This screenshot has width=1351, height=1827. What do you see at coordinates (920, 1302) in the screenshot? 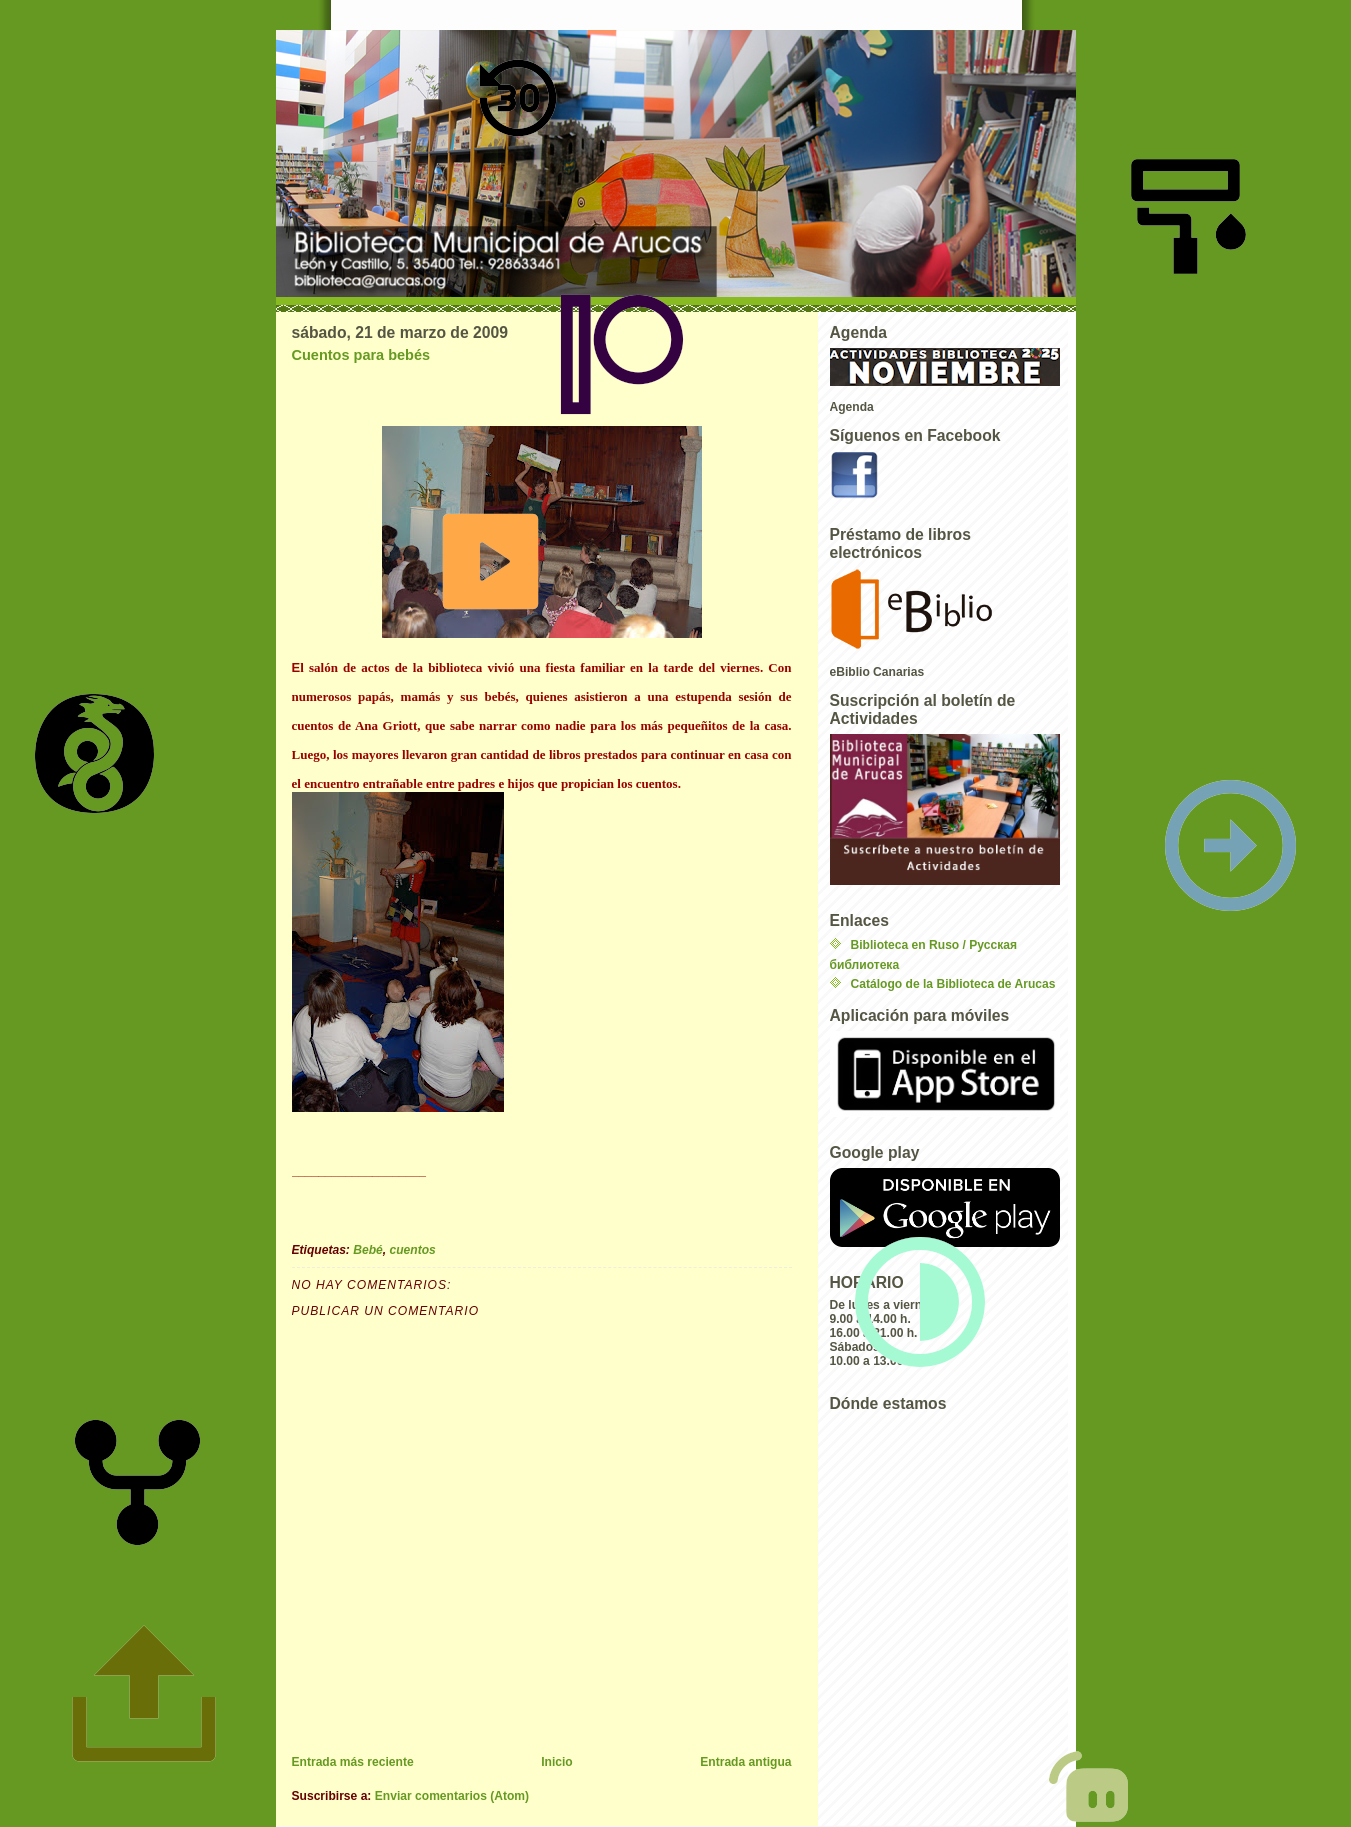
I see `adjust display contrast settings` at bounding box center [920, 1302].